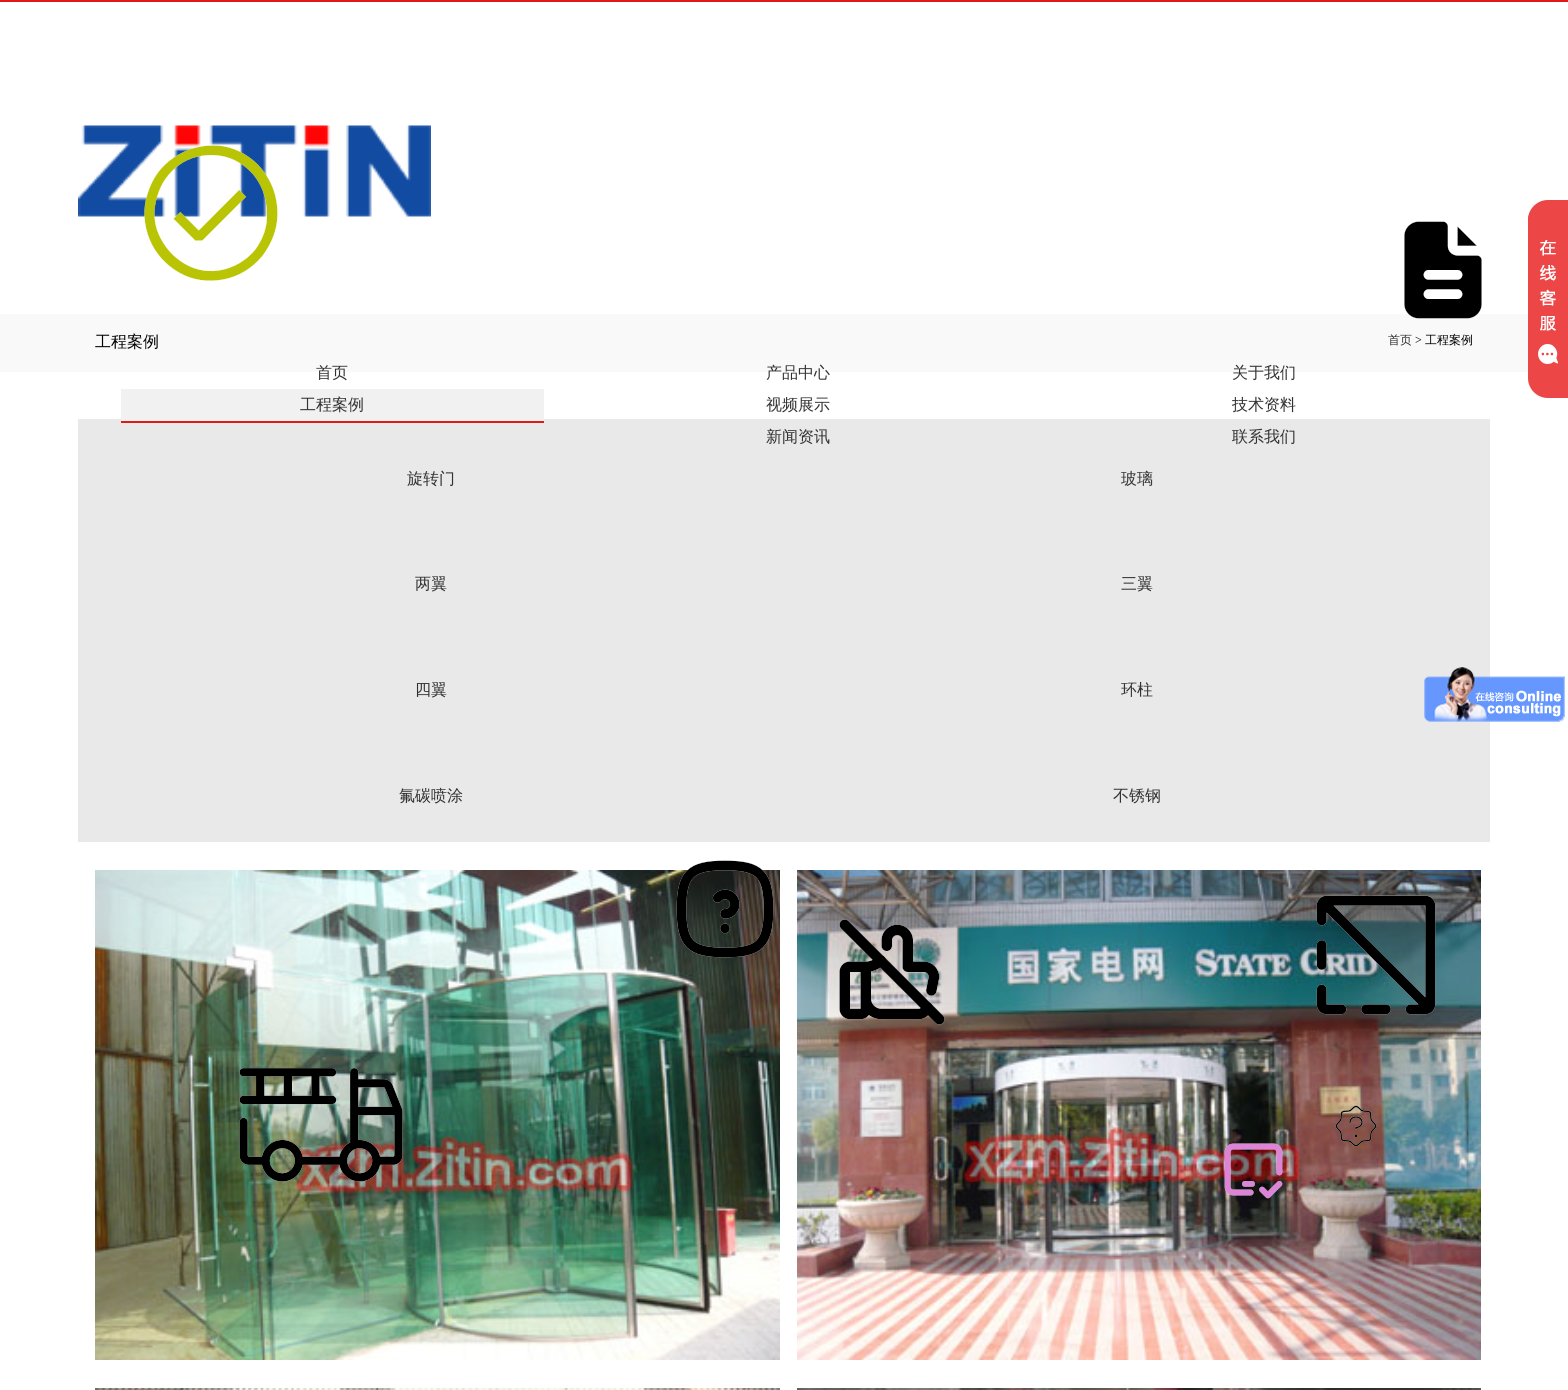 The image size is (1568, 1390). I want to click on access help or support resources, so click(725, 909).